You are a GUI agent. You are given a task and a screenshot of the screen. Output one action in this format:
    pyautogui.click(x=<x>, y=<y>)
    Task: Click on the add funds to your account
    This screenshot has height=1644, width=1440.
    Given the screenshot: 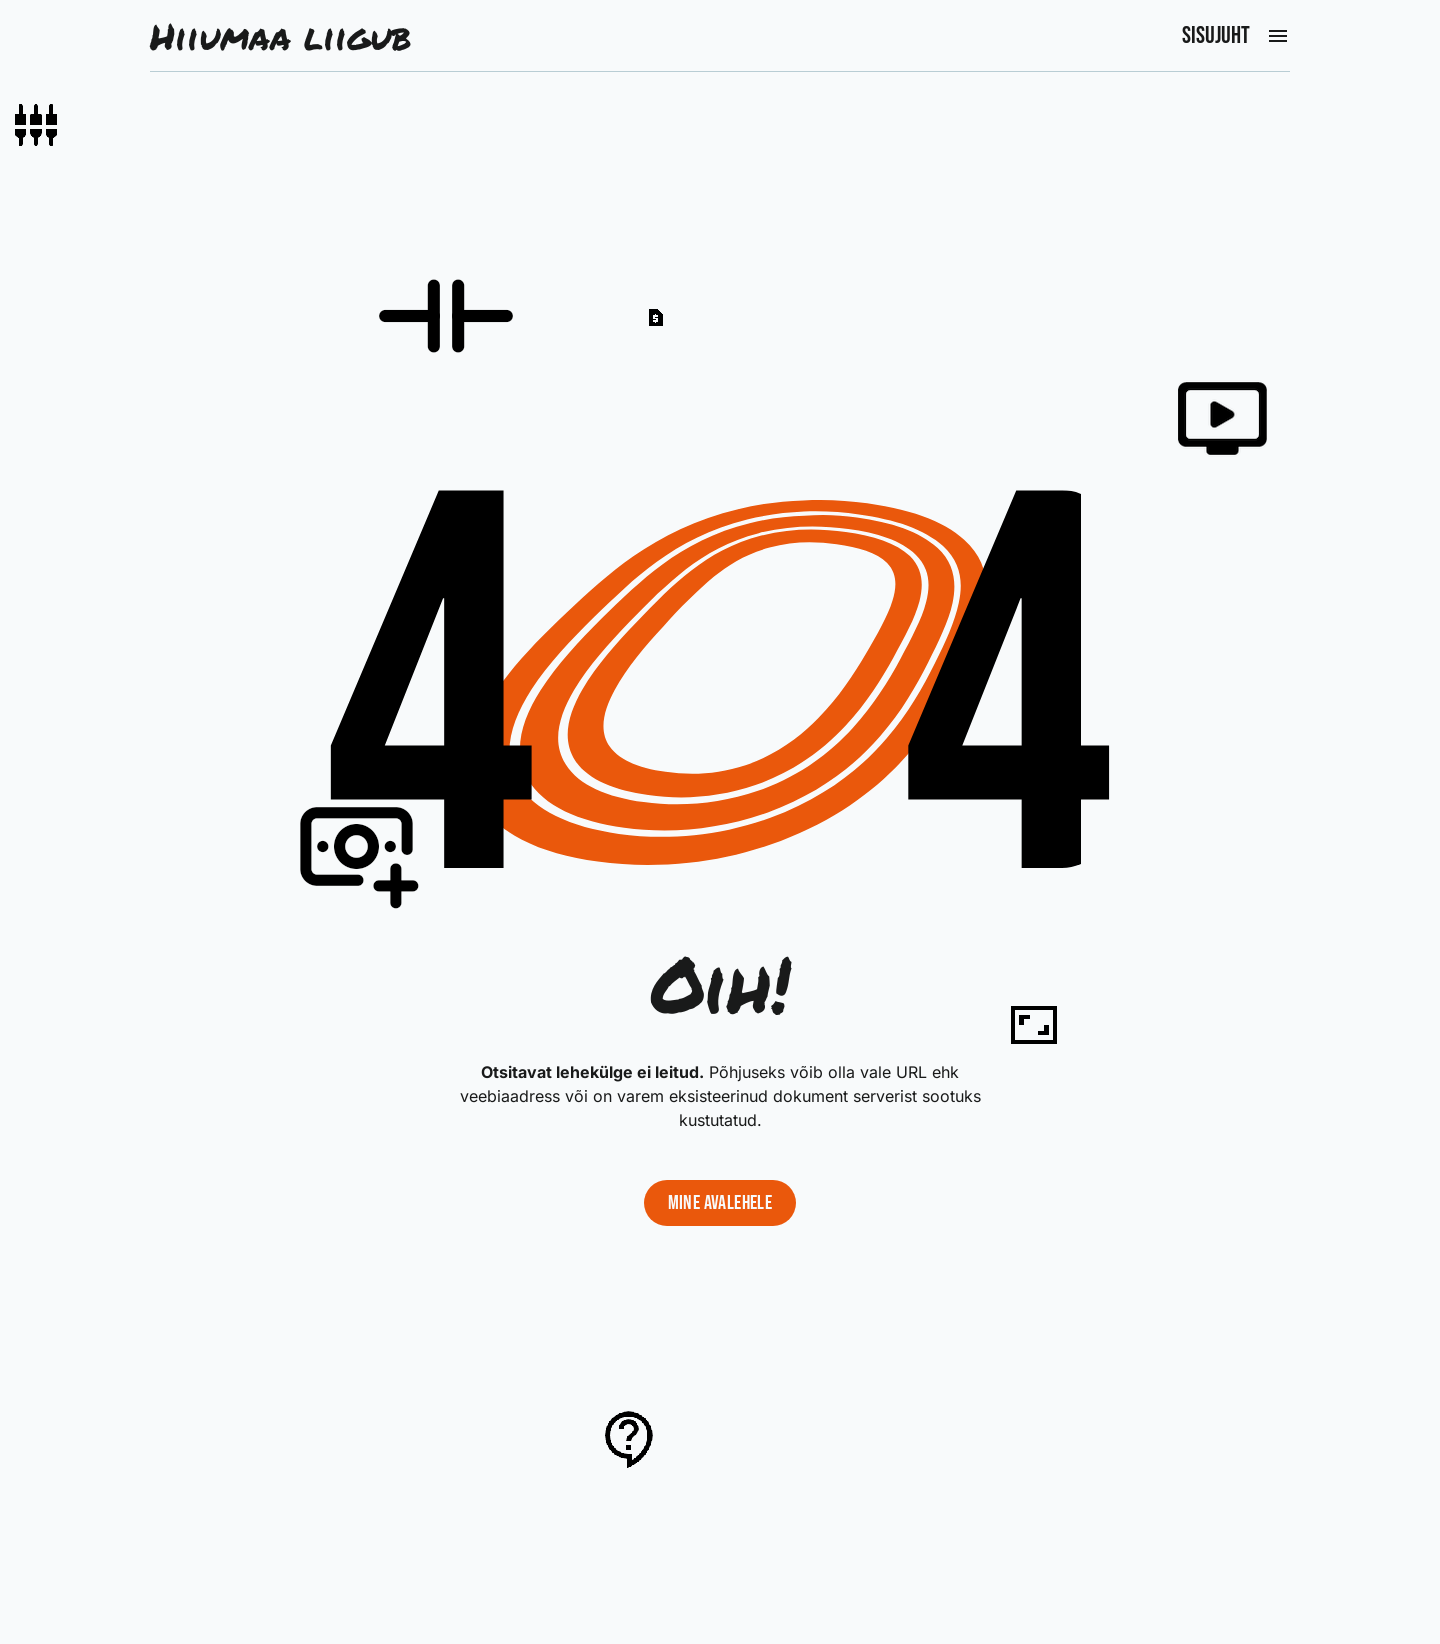 What is the action you would take?
    pyautogui.click(x=356, y=846)
    